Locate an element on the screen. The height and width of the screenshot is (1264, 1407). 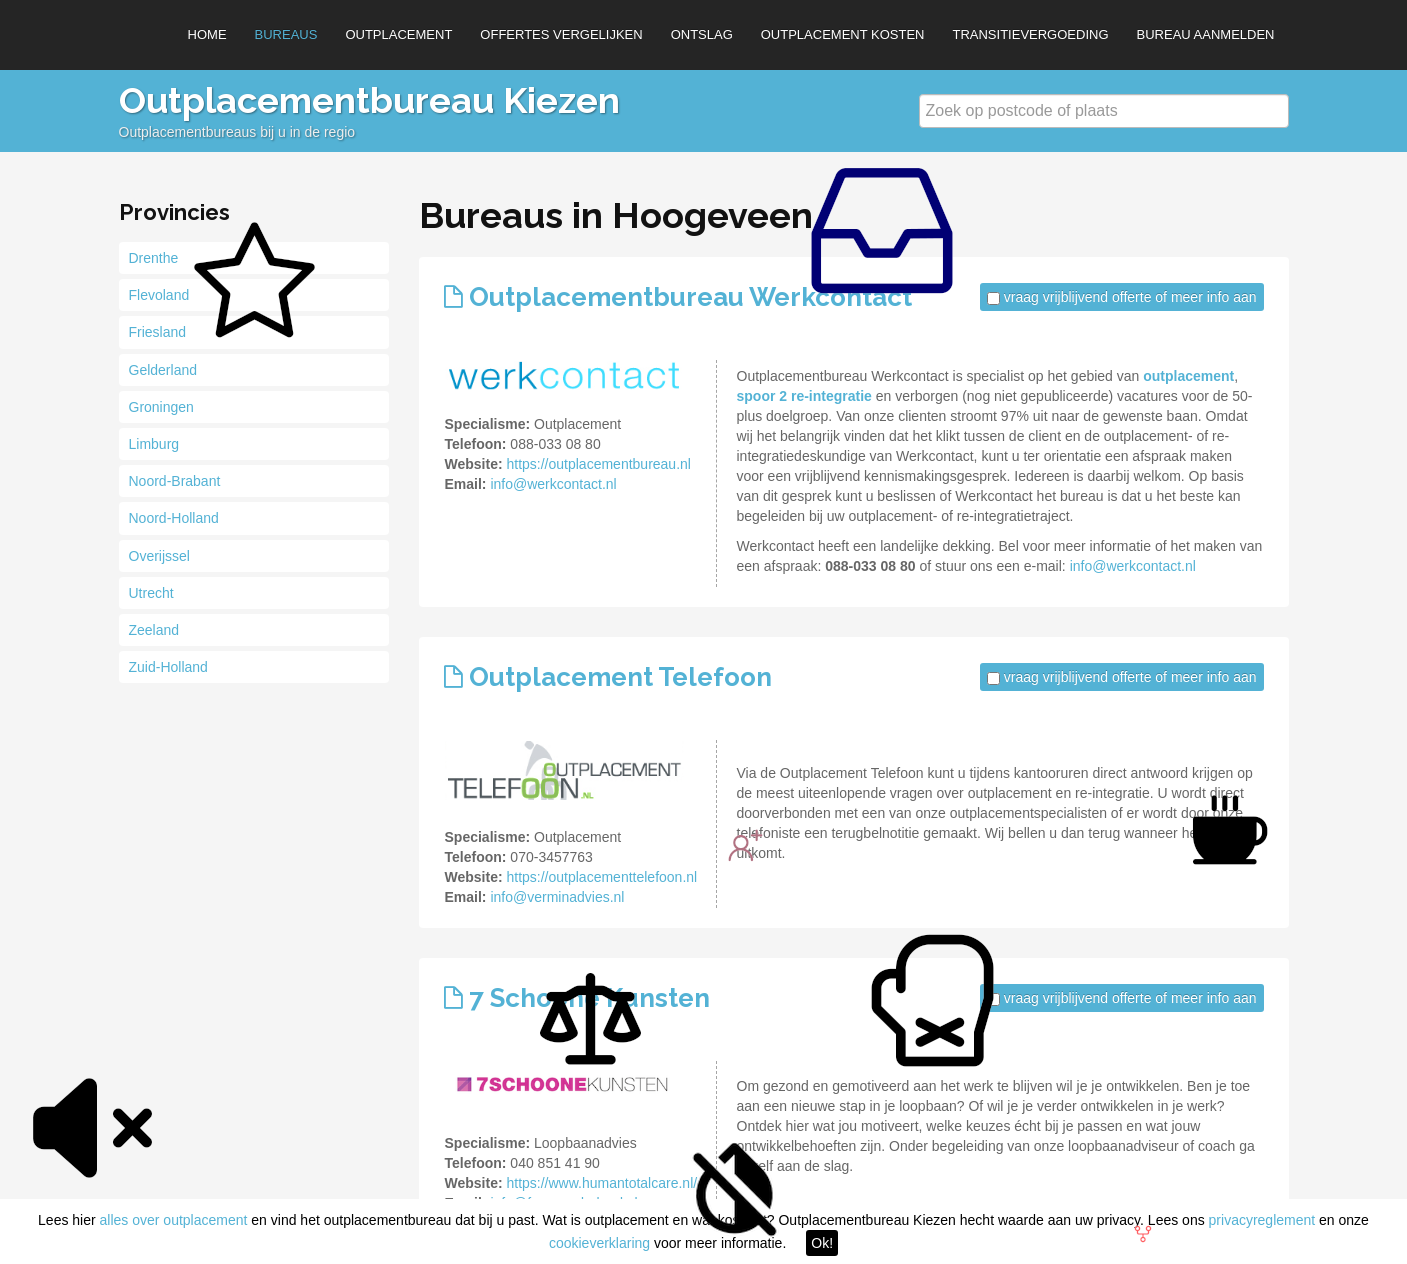
view license or legal information is located at coordinates (590, 1023).